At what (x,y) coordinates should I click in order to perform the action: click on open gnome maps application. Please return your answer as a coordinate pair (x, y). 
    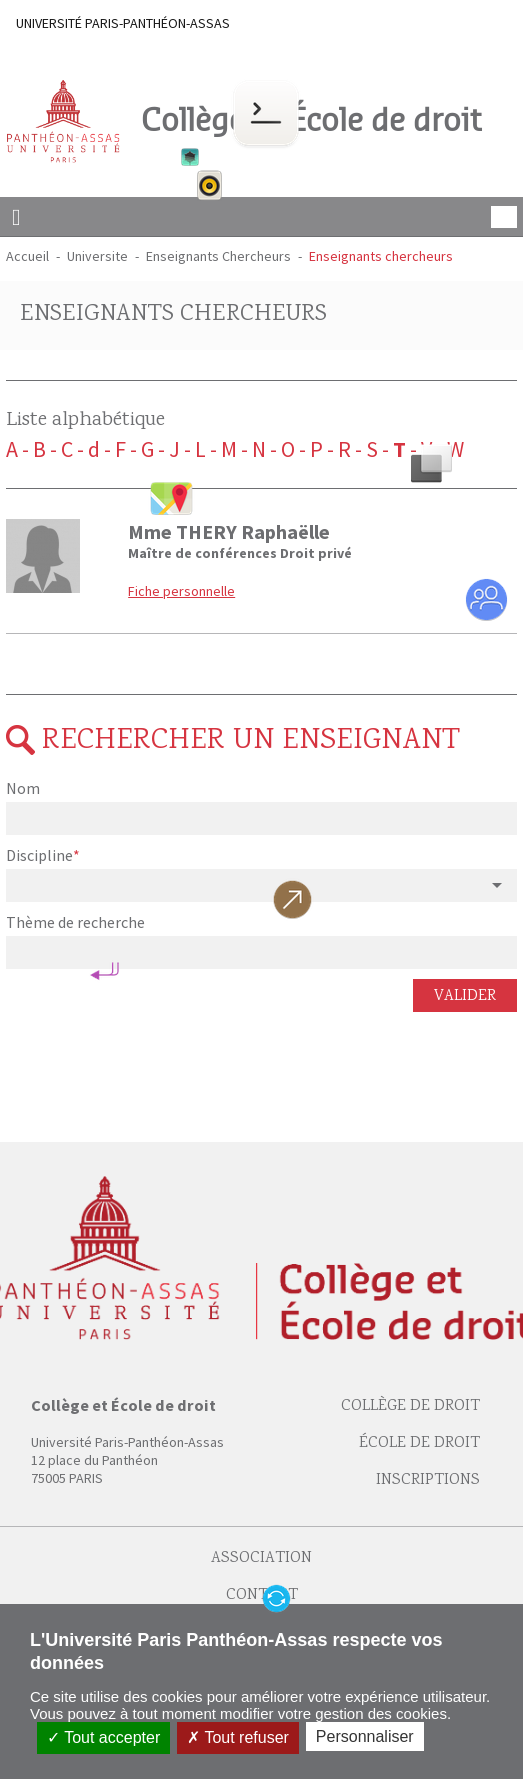
    Looking at the image, I should click on (171, 498).